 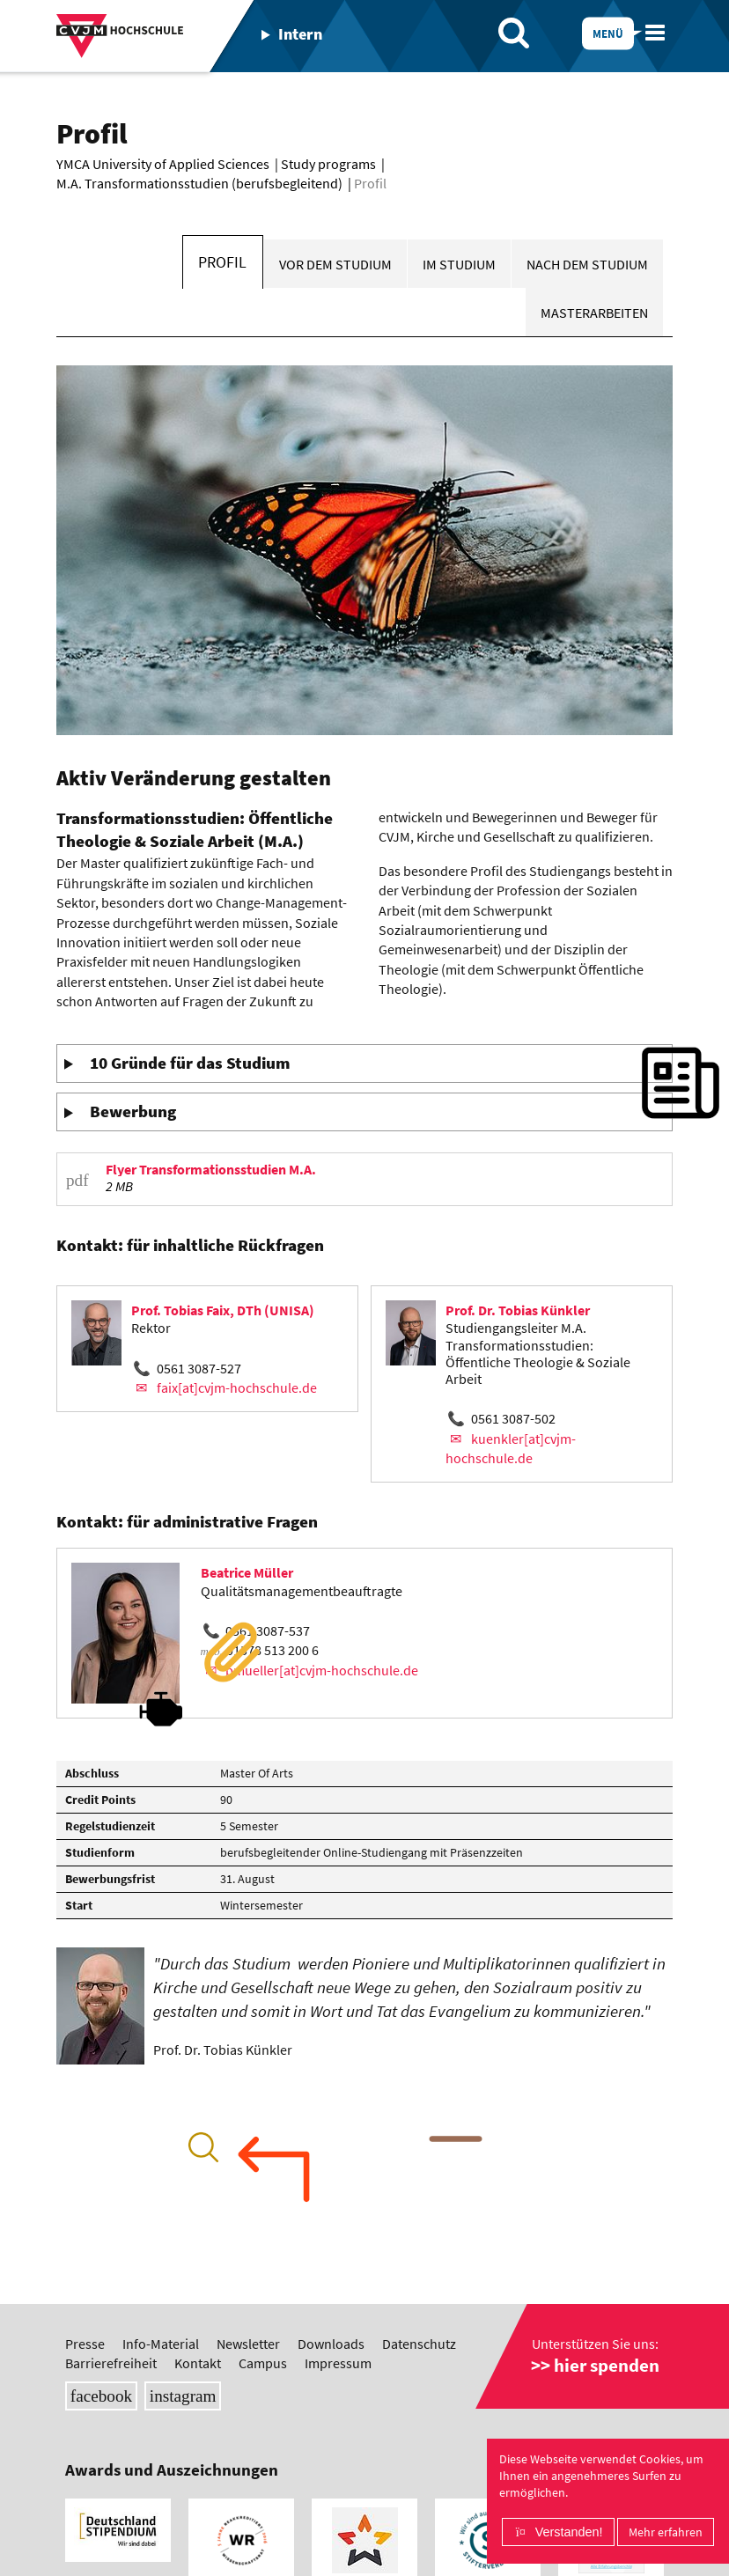 I want to click on search for content, so click(x=203, y=2147).